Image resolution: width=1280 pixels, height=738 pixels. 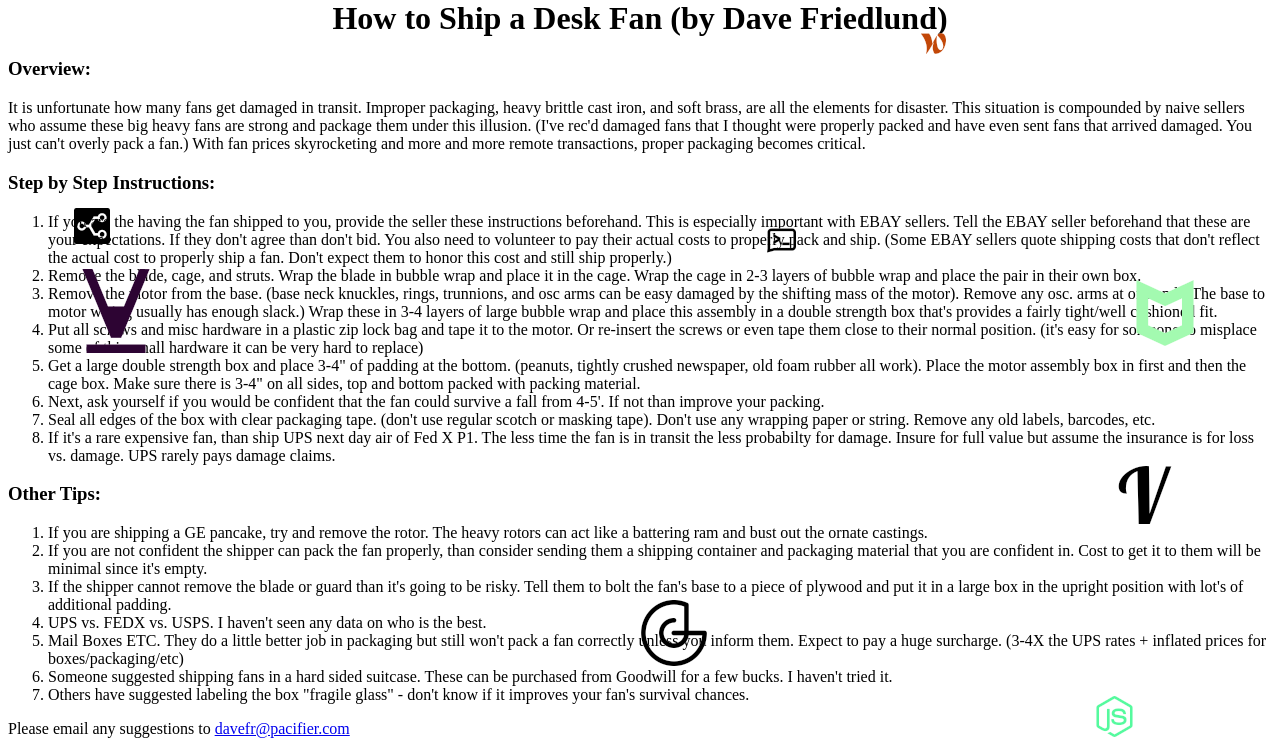 What do you see at coordinates (674, 633) in the screenshot?
I see `visit the Game Developer website` at bounding box center [674, 633].